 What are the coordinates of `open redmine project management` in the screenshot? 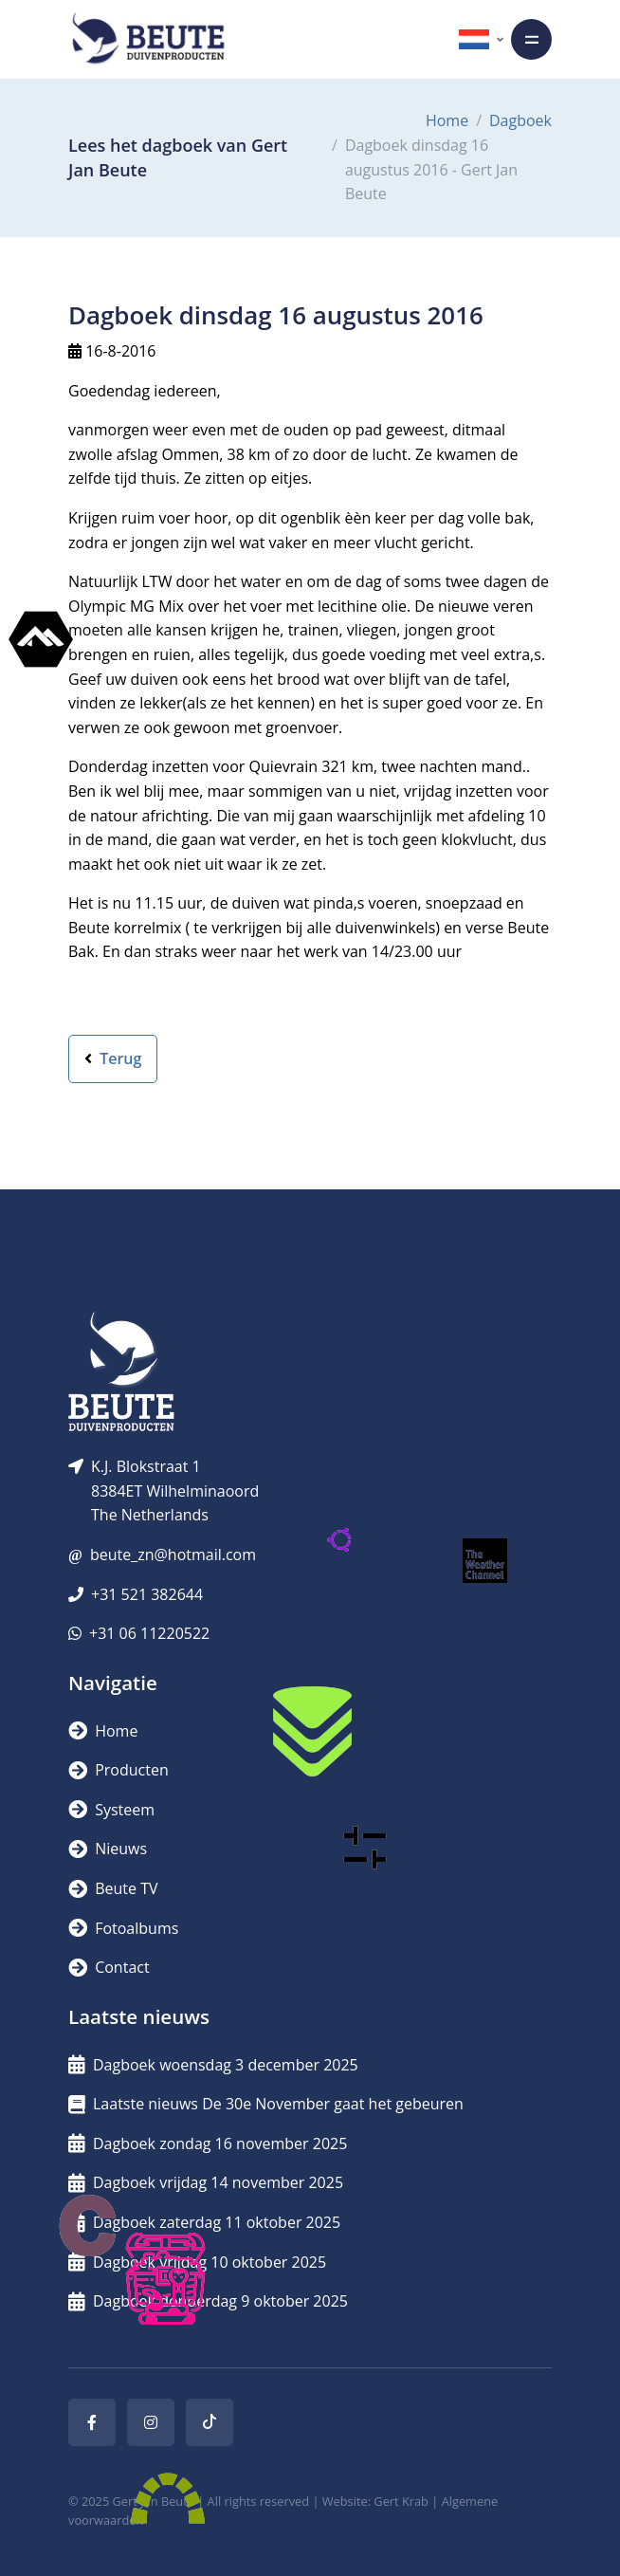 It's located at (168, 2498).